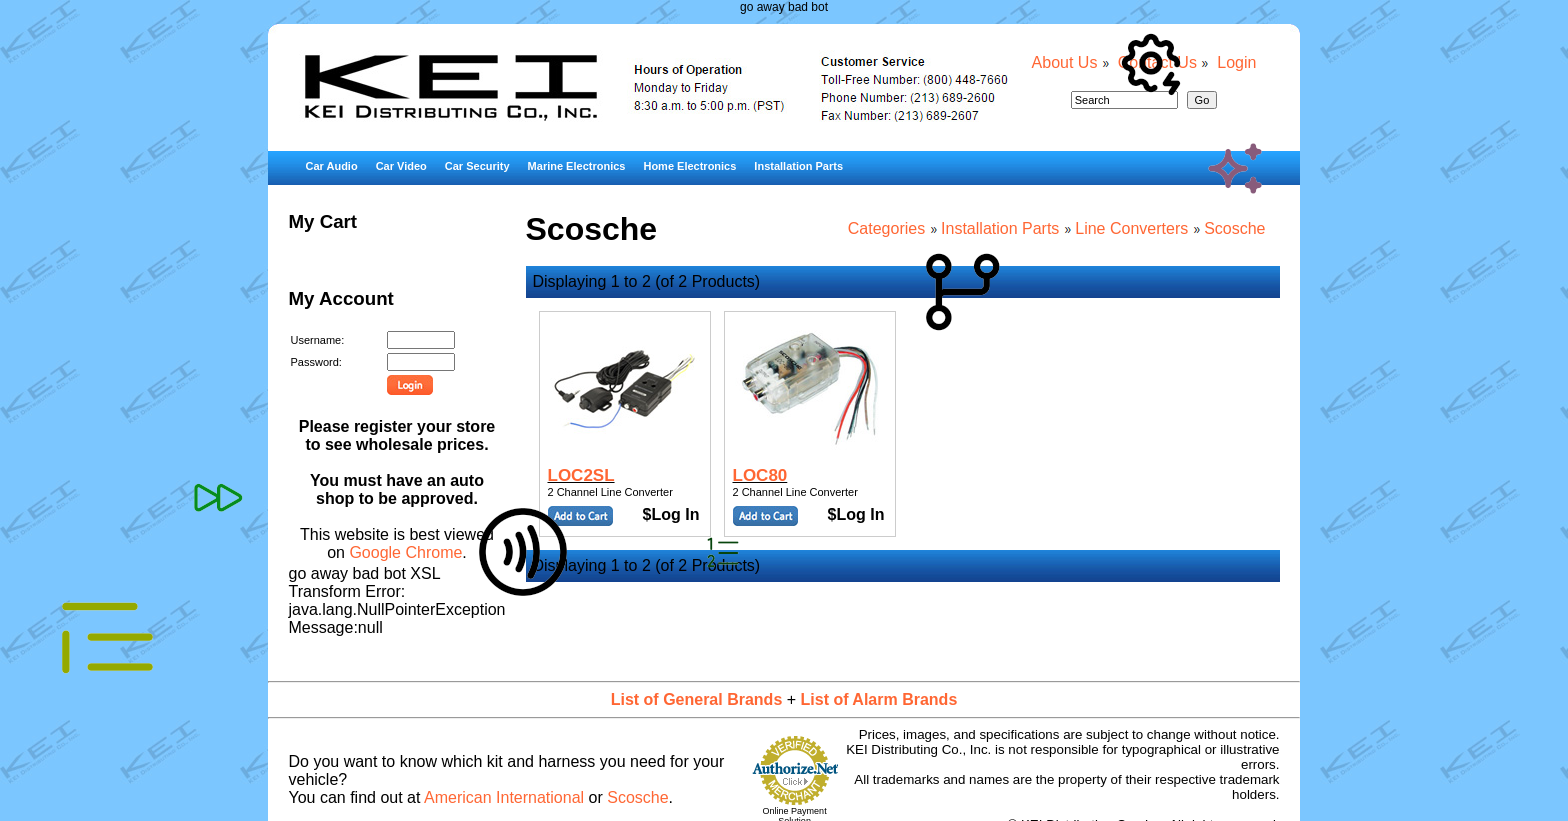 This screenshot has height=821, width=1568. Describe the element at coordinates (723, 553) in the screenshot. I see `create a numbered list` at that location.